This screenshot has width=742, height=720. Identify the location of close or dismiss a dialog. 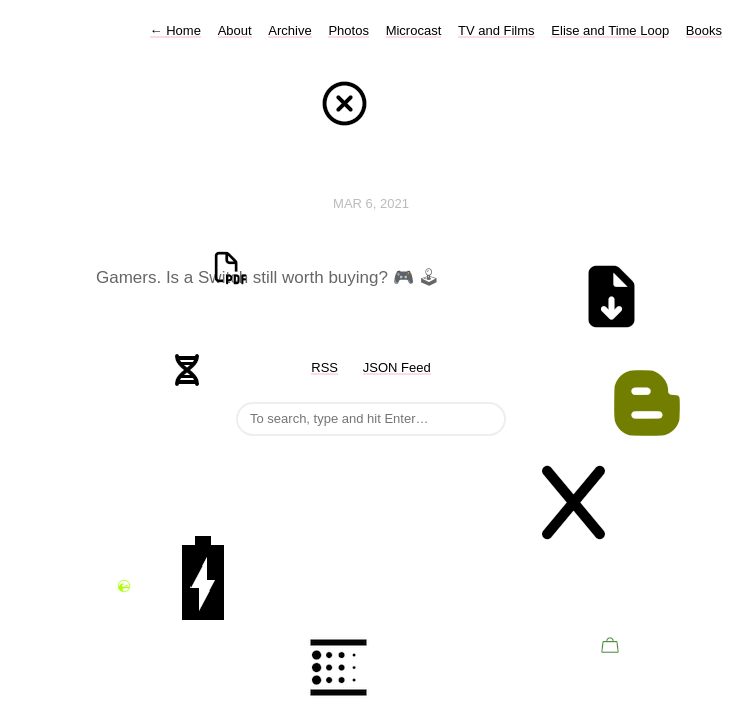
(573, 502).